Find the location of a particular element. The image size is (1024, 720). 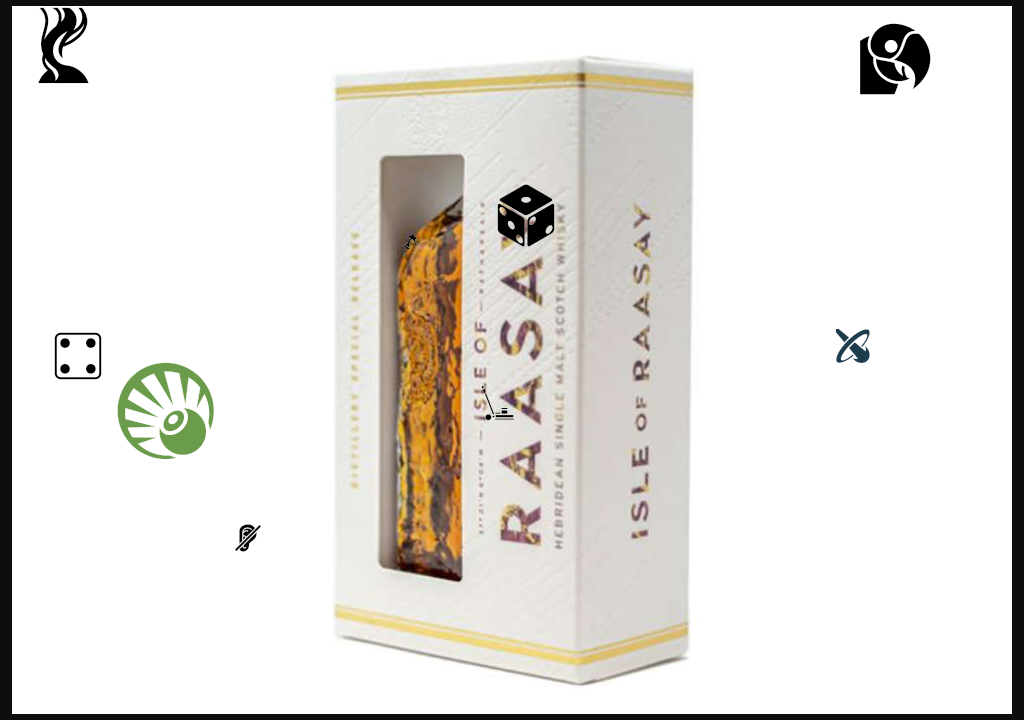

activate hyperspeed or boost ability is located at coordinates (853, 346).